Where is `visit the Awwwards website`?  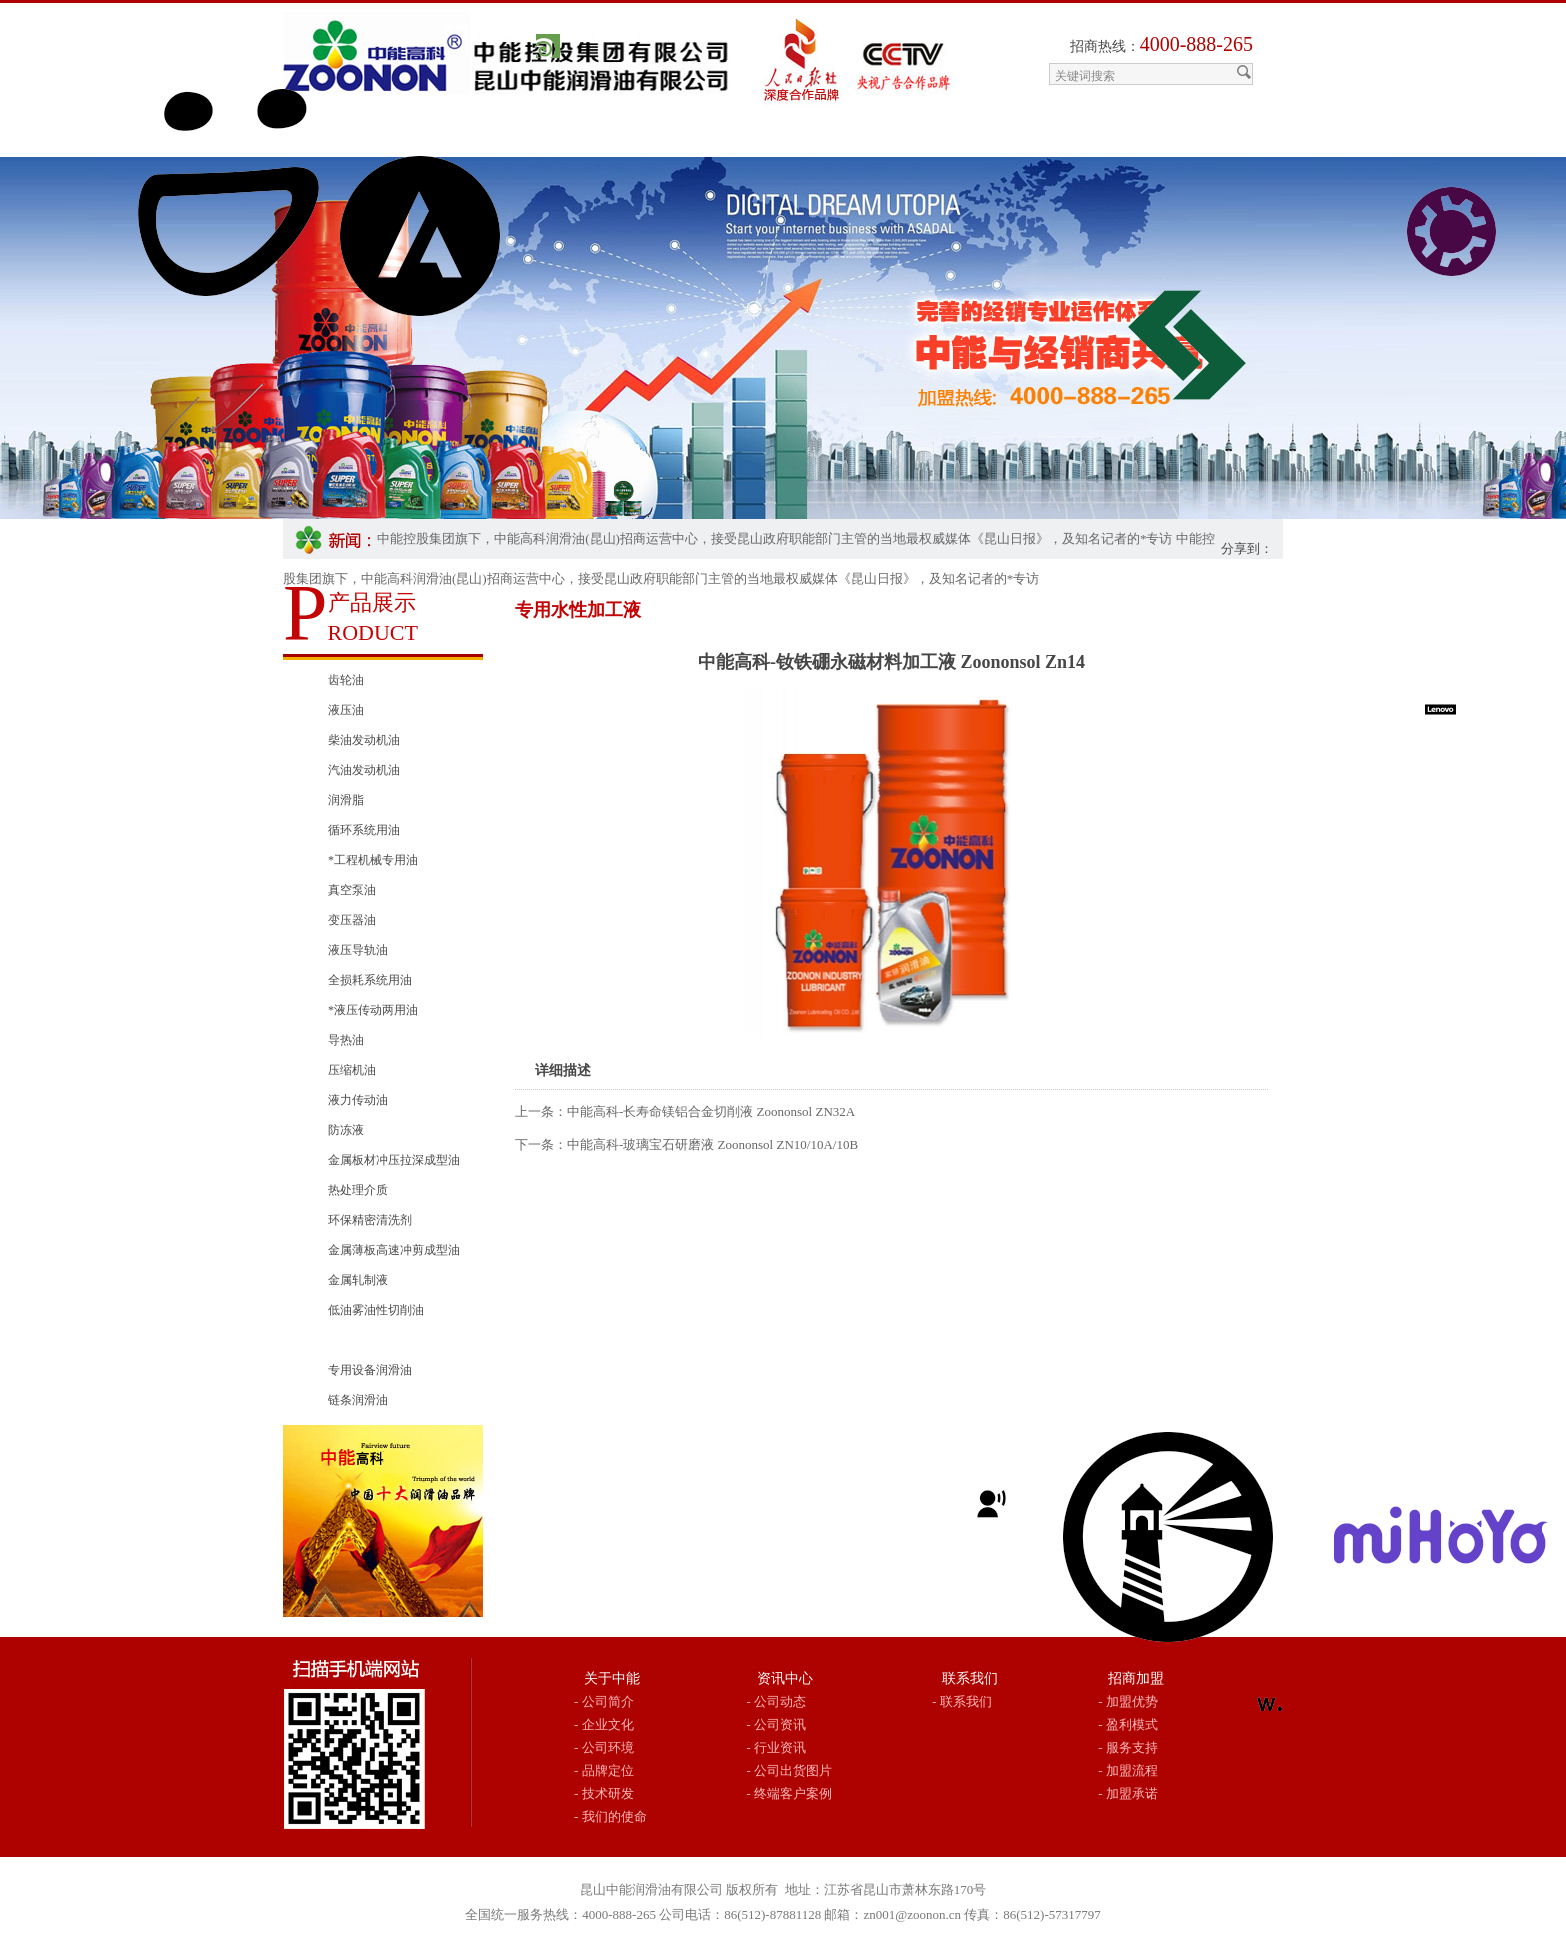 visit the Awwwards website is located at coordinates (1269, 1704).